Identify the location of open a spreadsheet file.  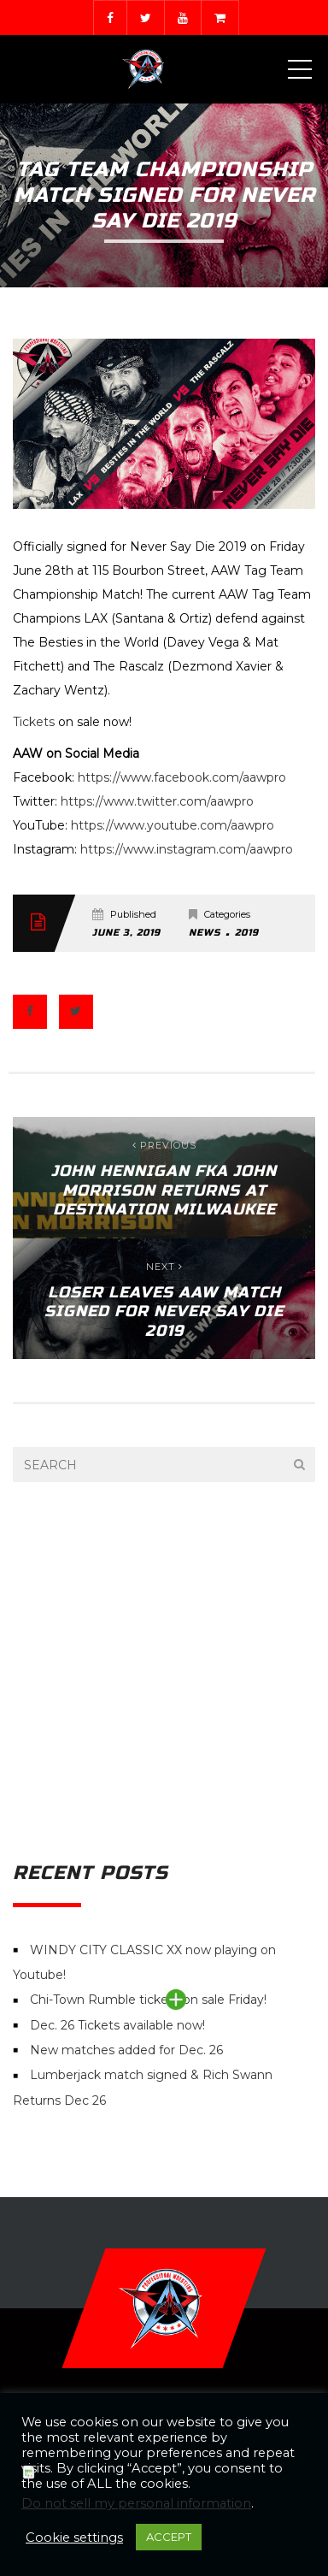
(28, 2472).